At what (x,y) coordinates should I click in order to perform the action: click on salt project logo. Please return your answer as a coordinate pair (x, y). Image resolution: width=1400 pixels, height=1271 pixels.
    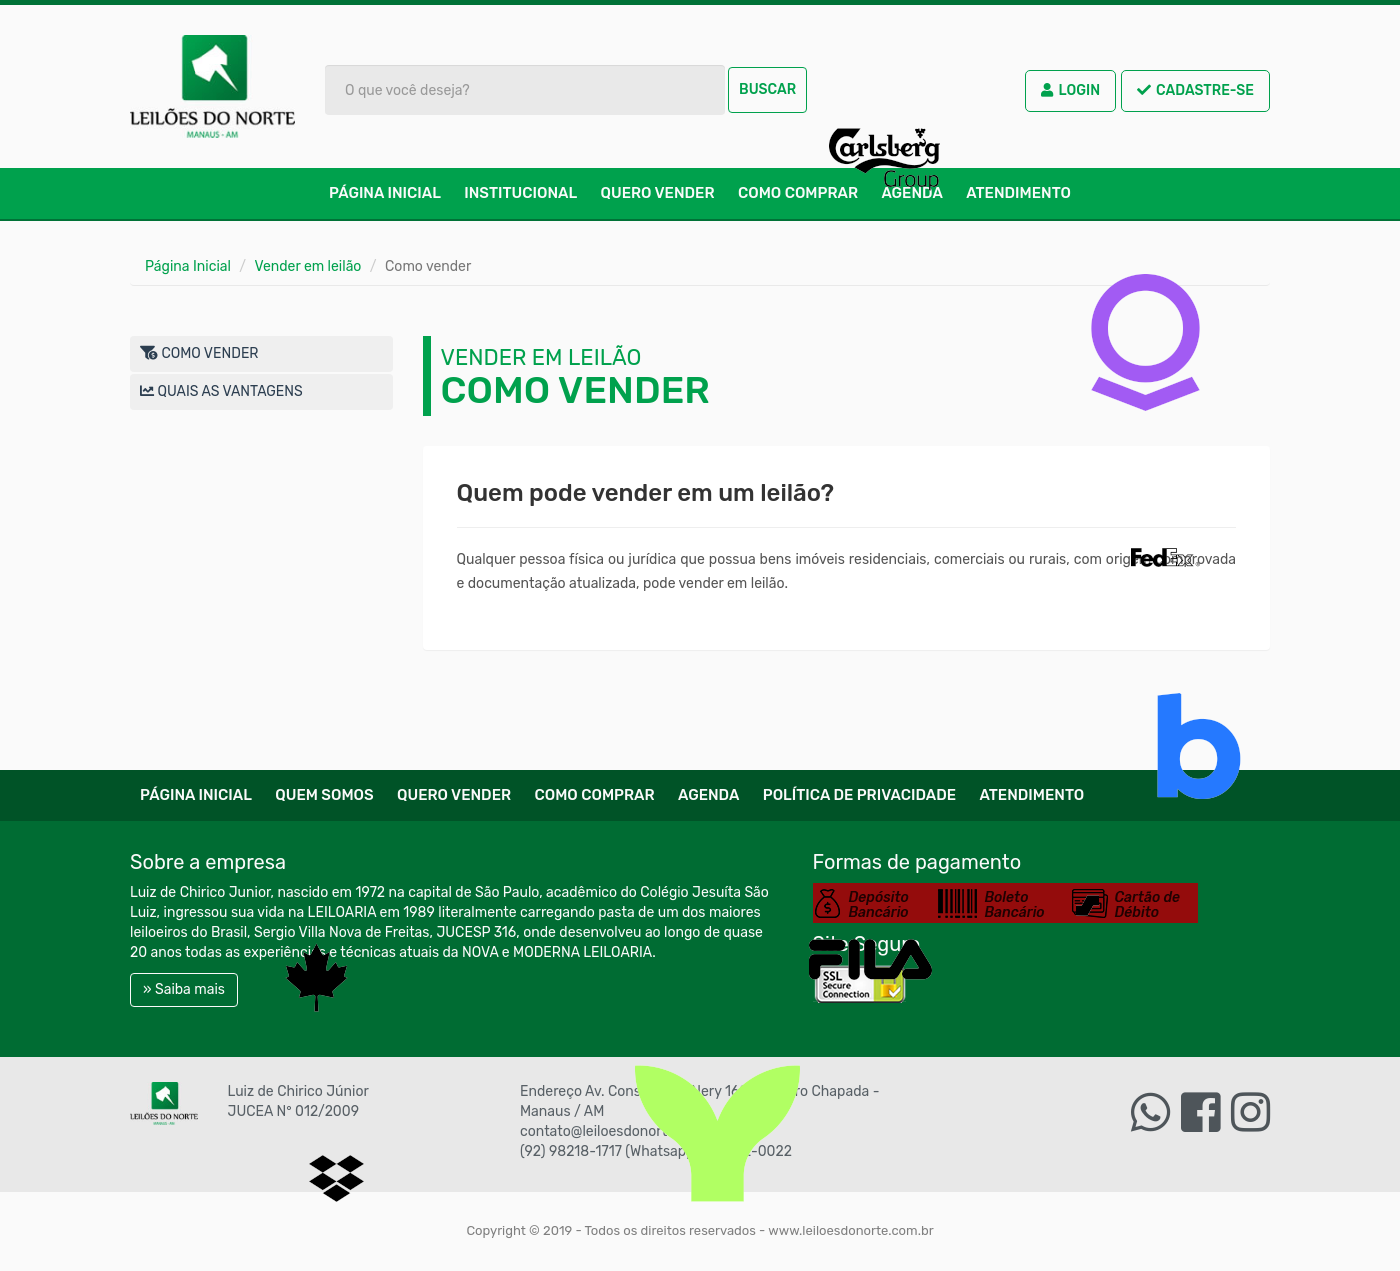
    Looking at the image, I should click on (1087, 905).